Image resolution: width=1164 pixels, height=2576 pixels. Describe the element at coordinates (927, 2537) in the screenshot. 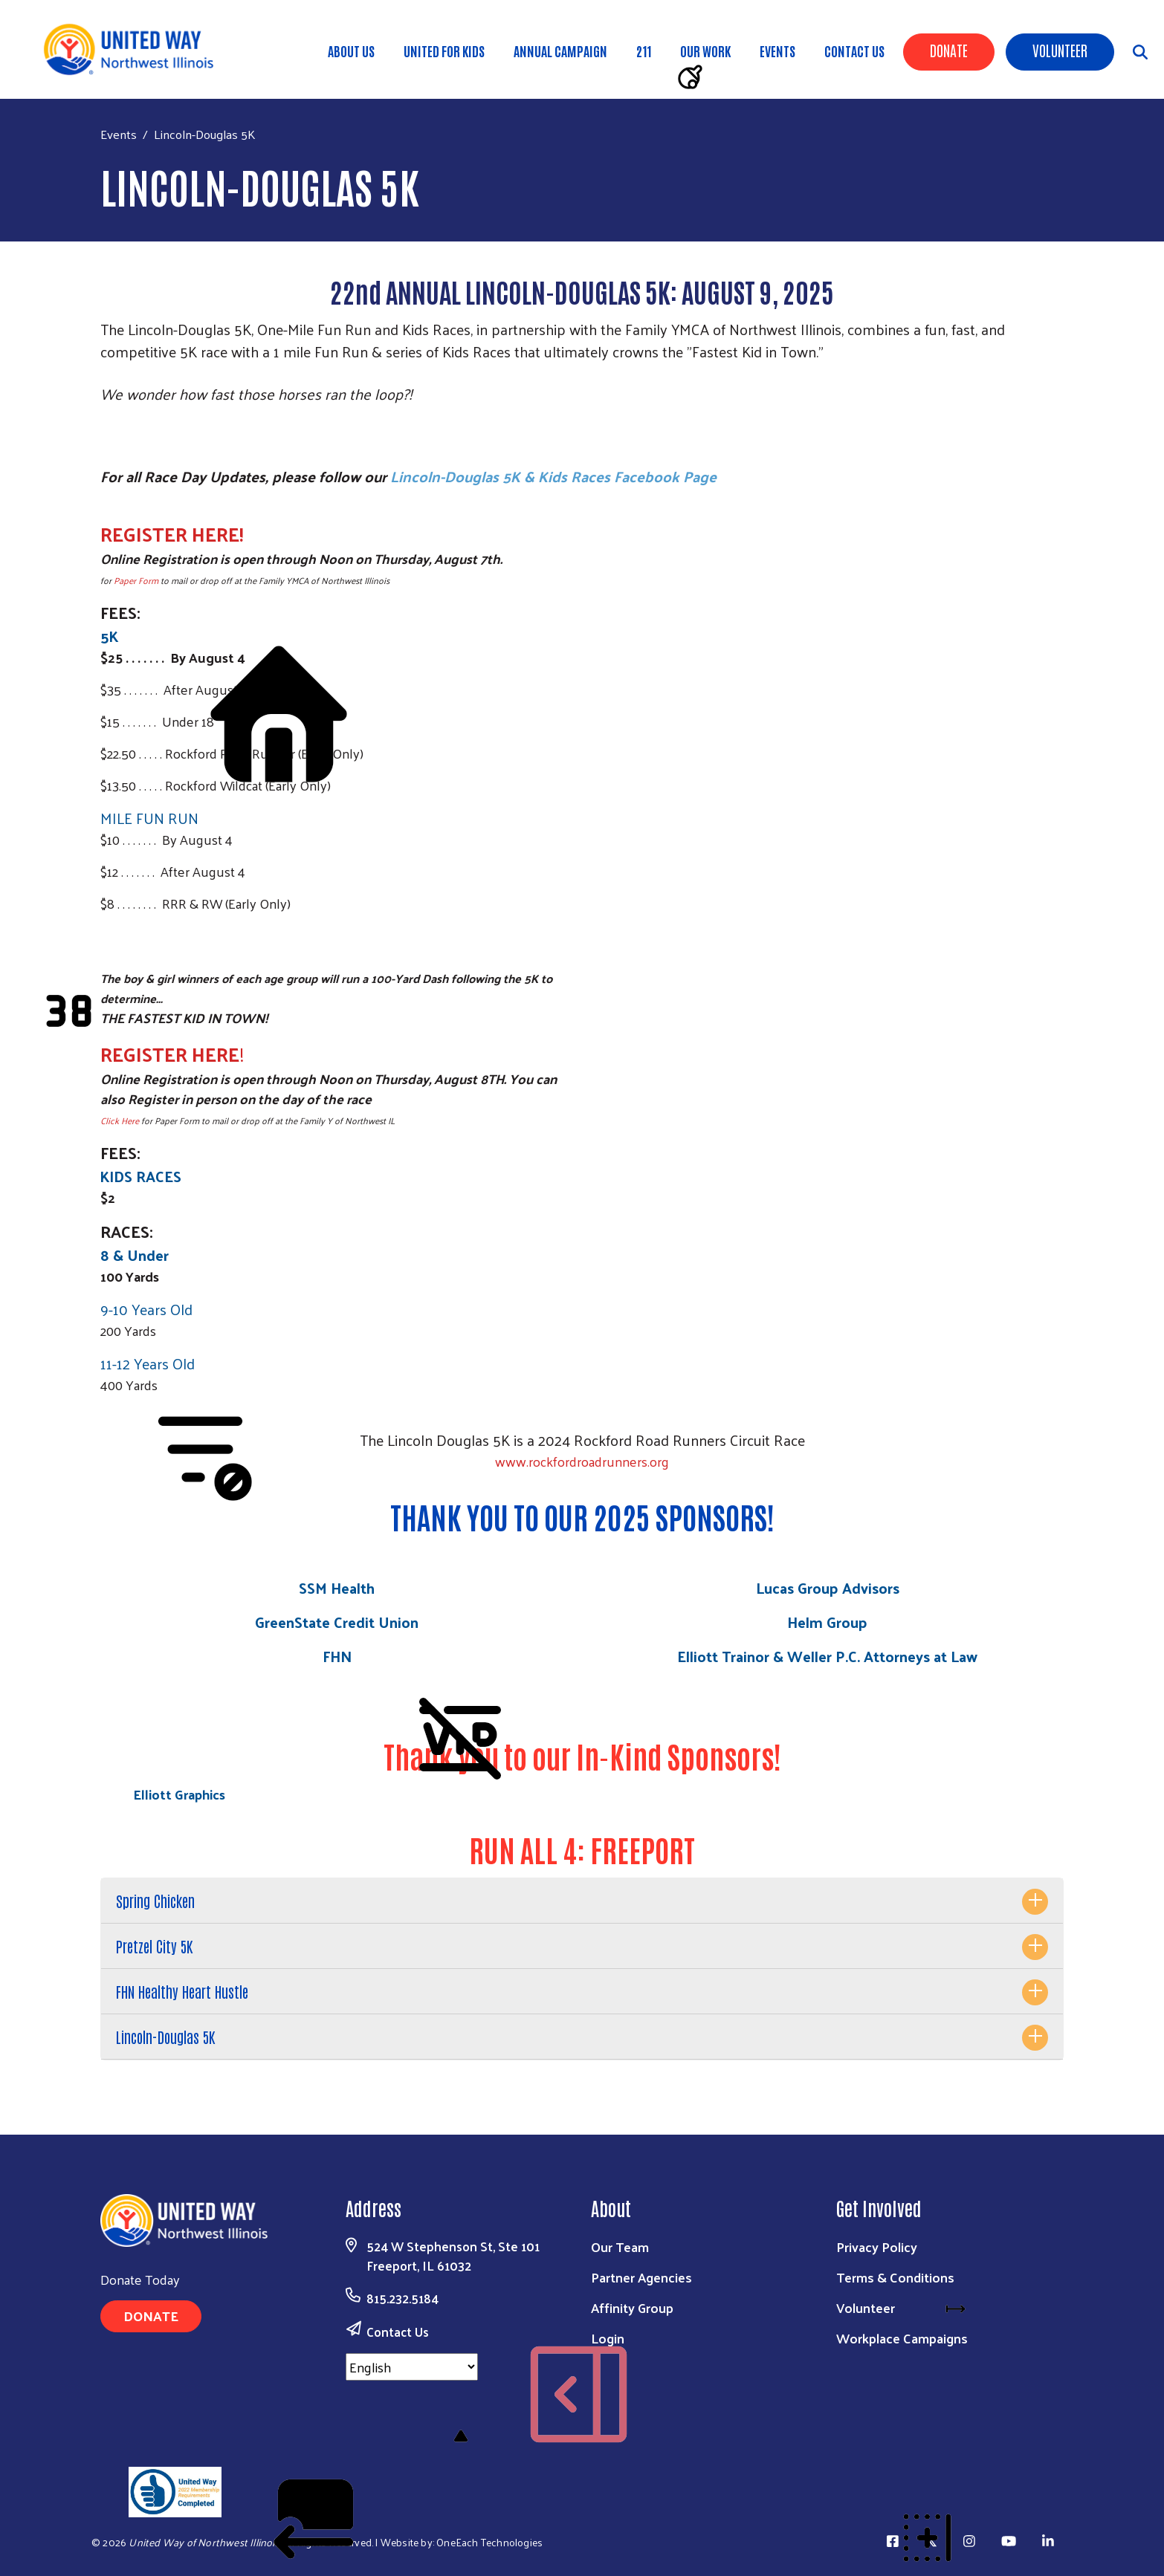

I see `add a right border to selected element` at that location.